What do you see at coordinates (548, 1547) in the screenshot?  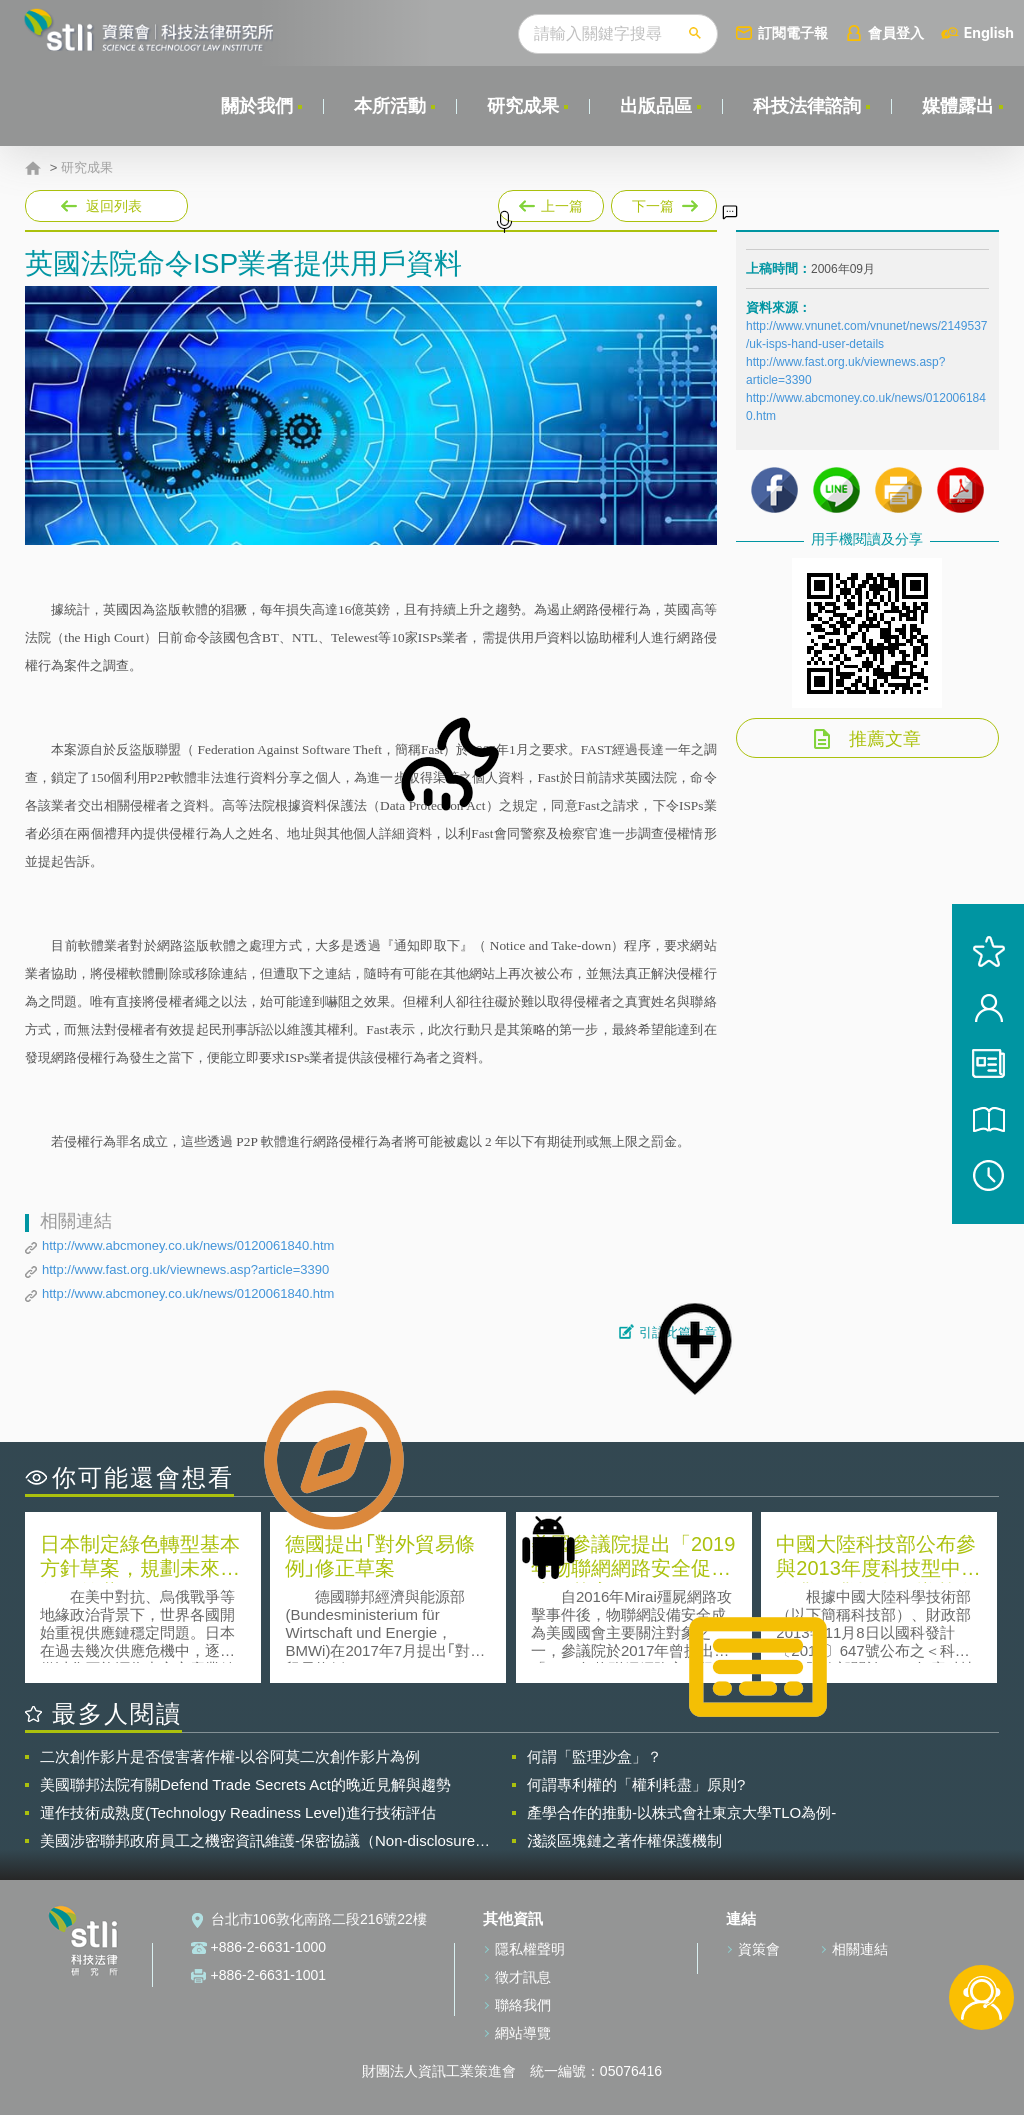 I see `android device or operating system indicator` at bounding box center [548, 1547].